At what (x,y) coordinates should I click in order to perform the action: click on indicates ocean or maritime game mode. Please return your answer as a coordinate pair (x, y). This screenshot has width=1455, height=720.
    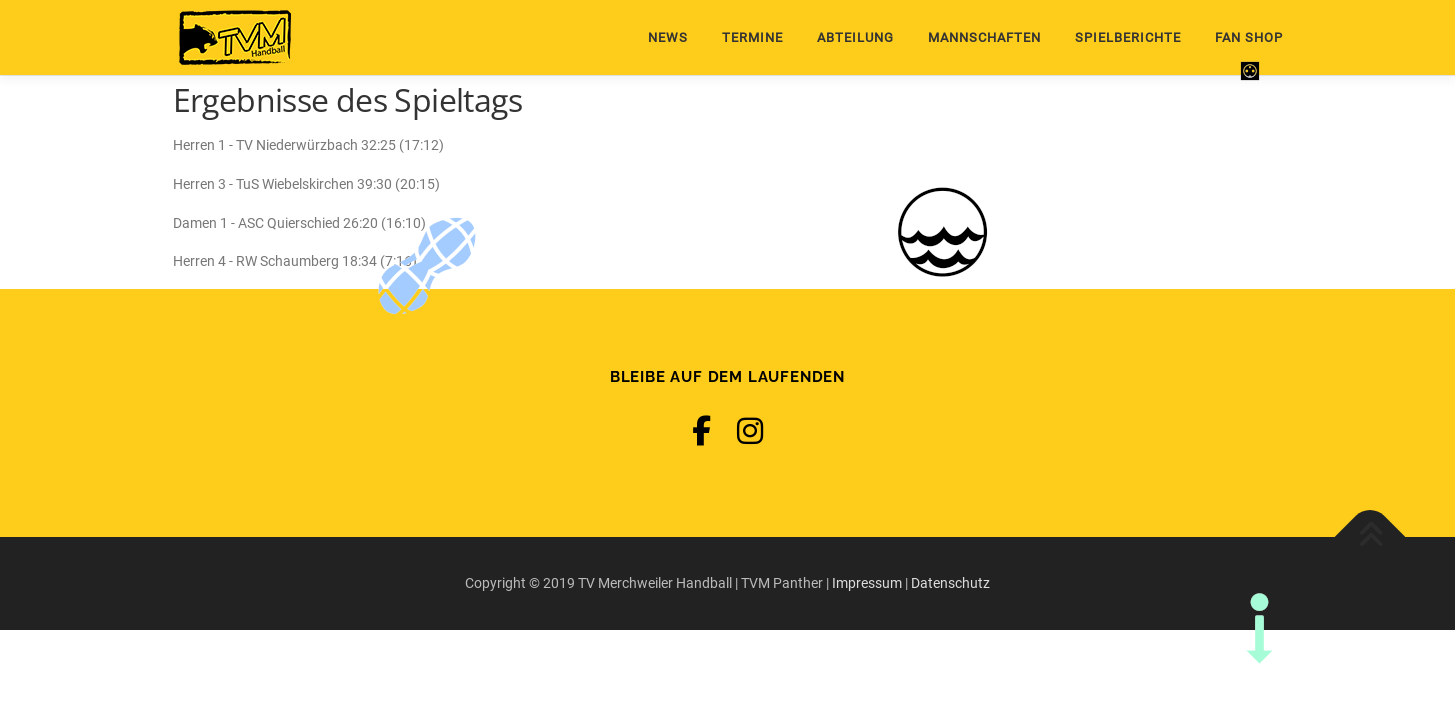
    Looking at the image, I should click on (942, 232).